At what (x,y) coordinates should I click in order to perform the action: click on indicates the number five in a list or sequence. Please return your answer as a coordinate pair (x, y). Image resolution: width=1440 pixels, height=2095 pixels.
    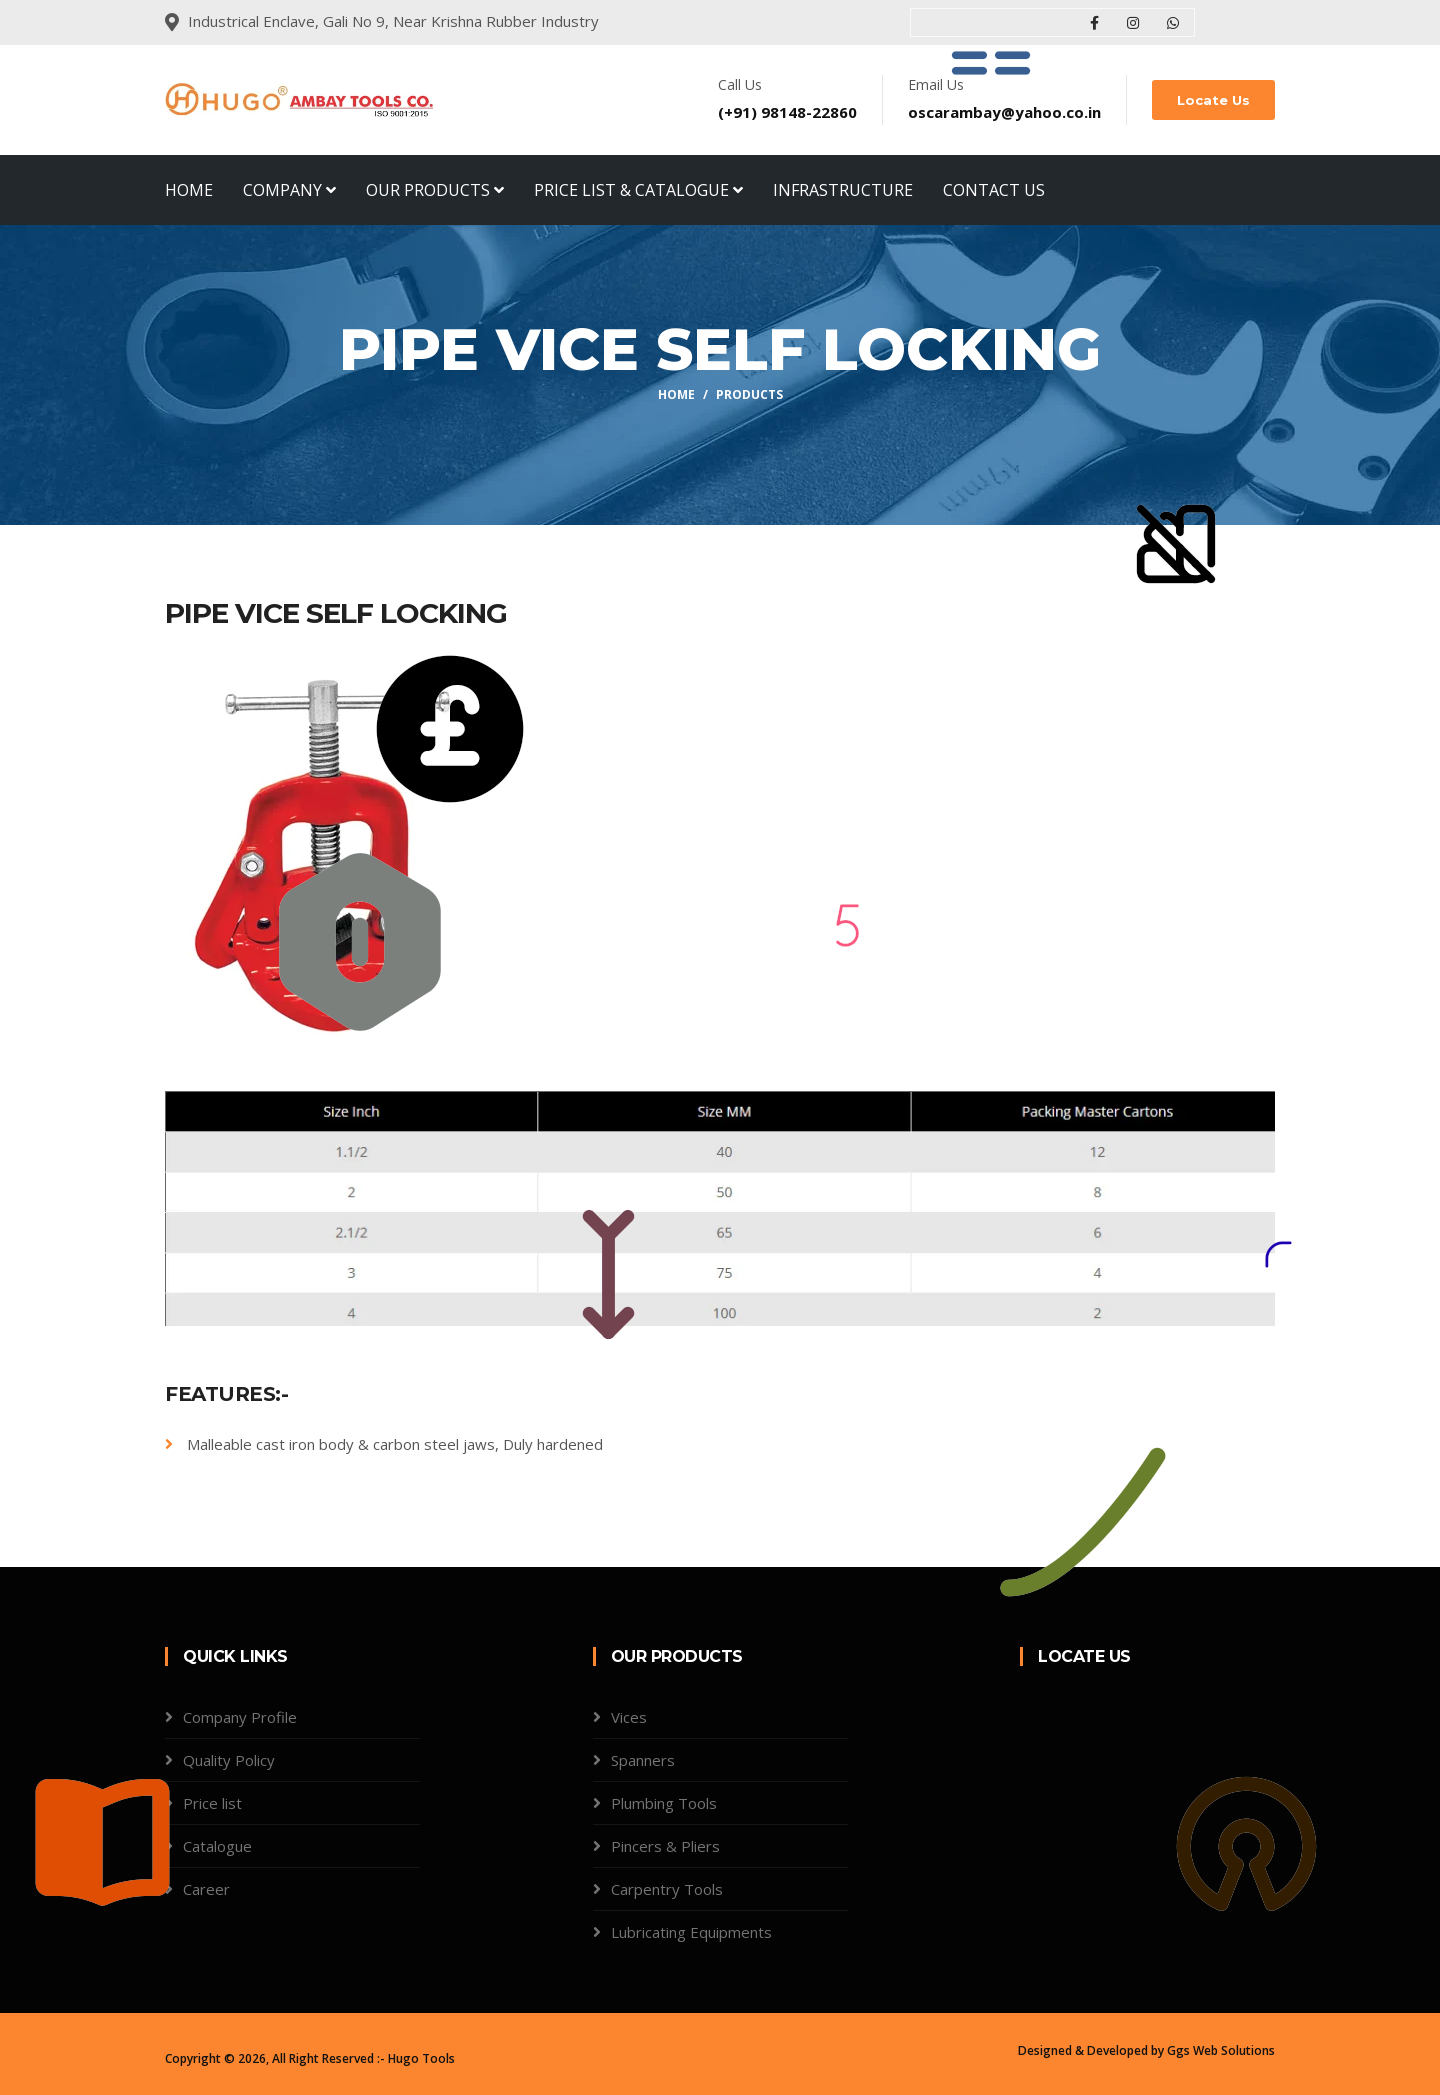
    Looking at the image, I should click on (847, 925).